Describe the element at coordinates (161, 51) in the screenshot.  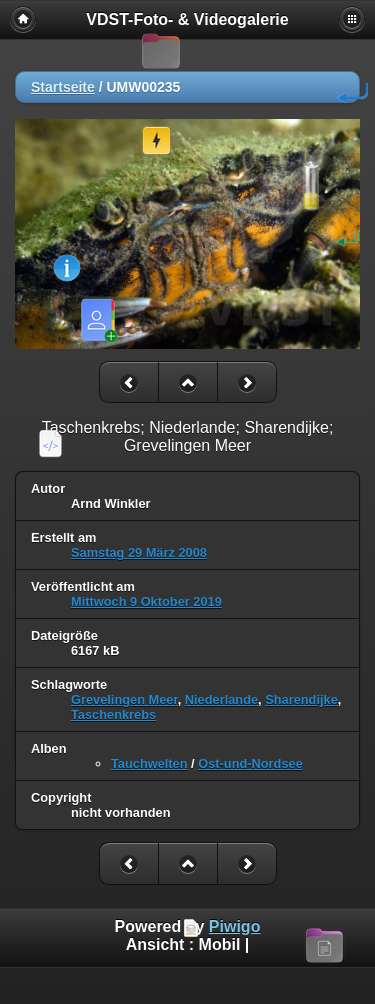
I see `open folder or directory` at that location.